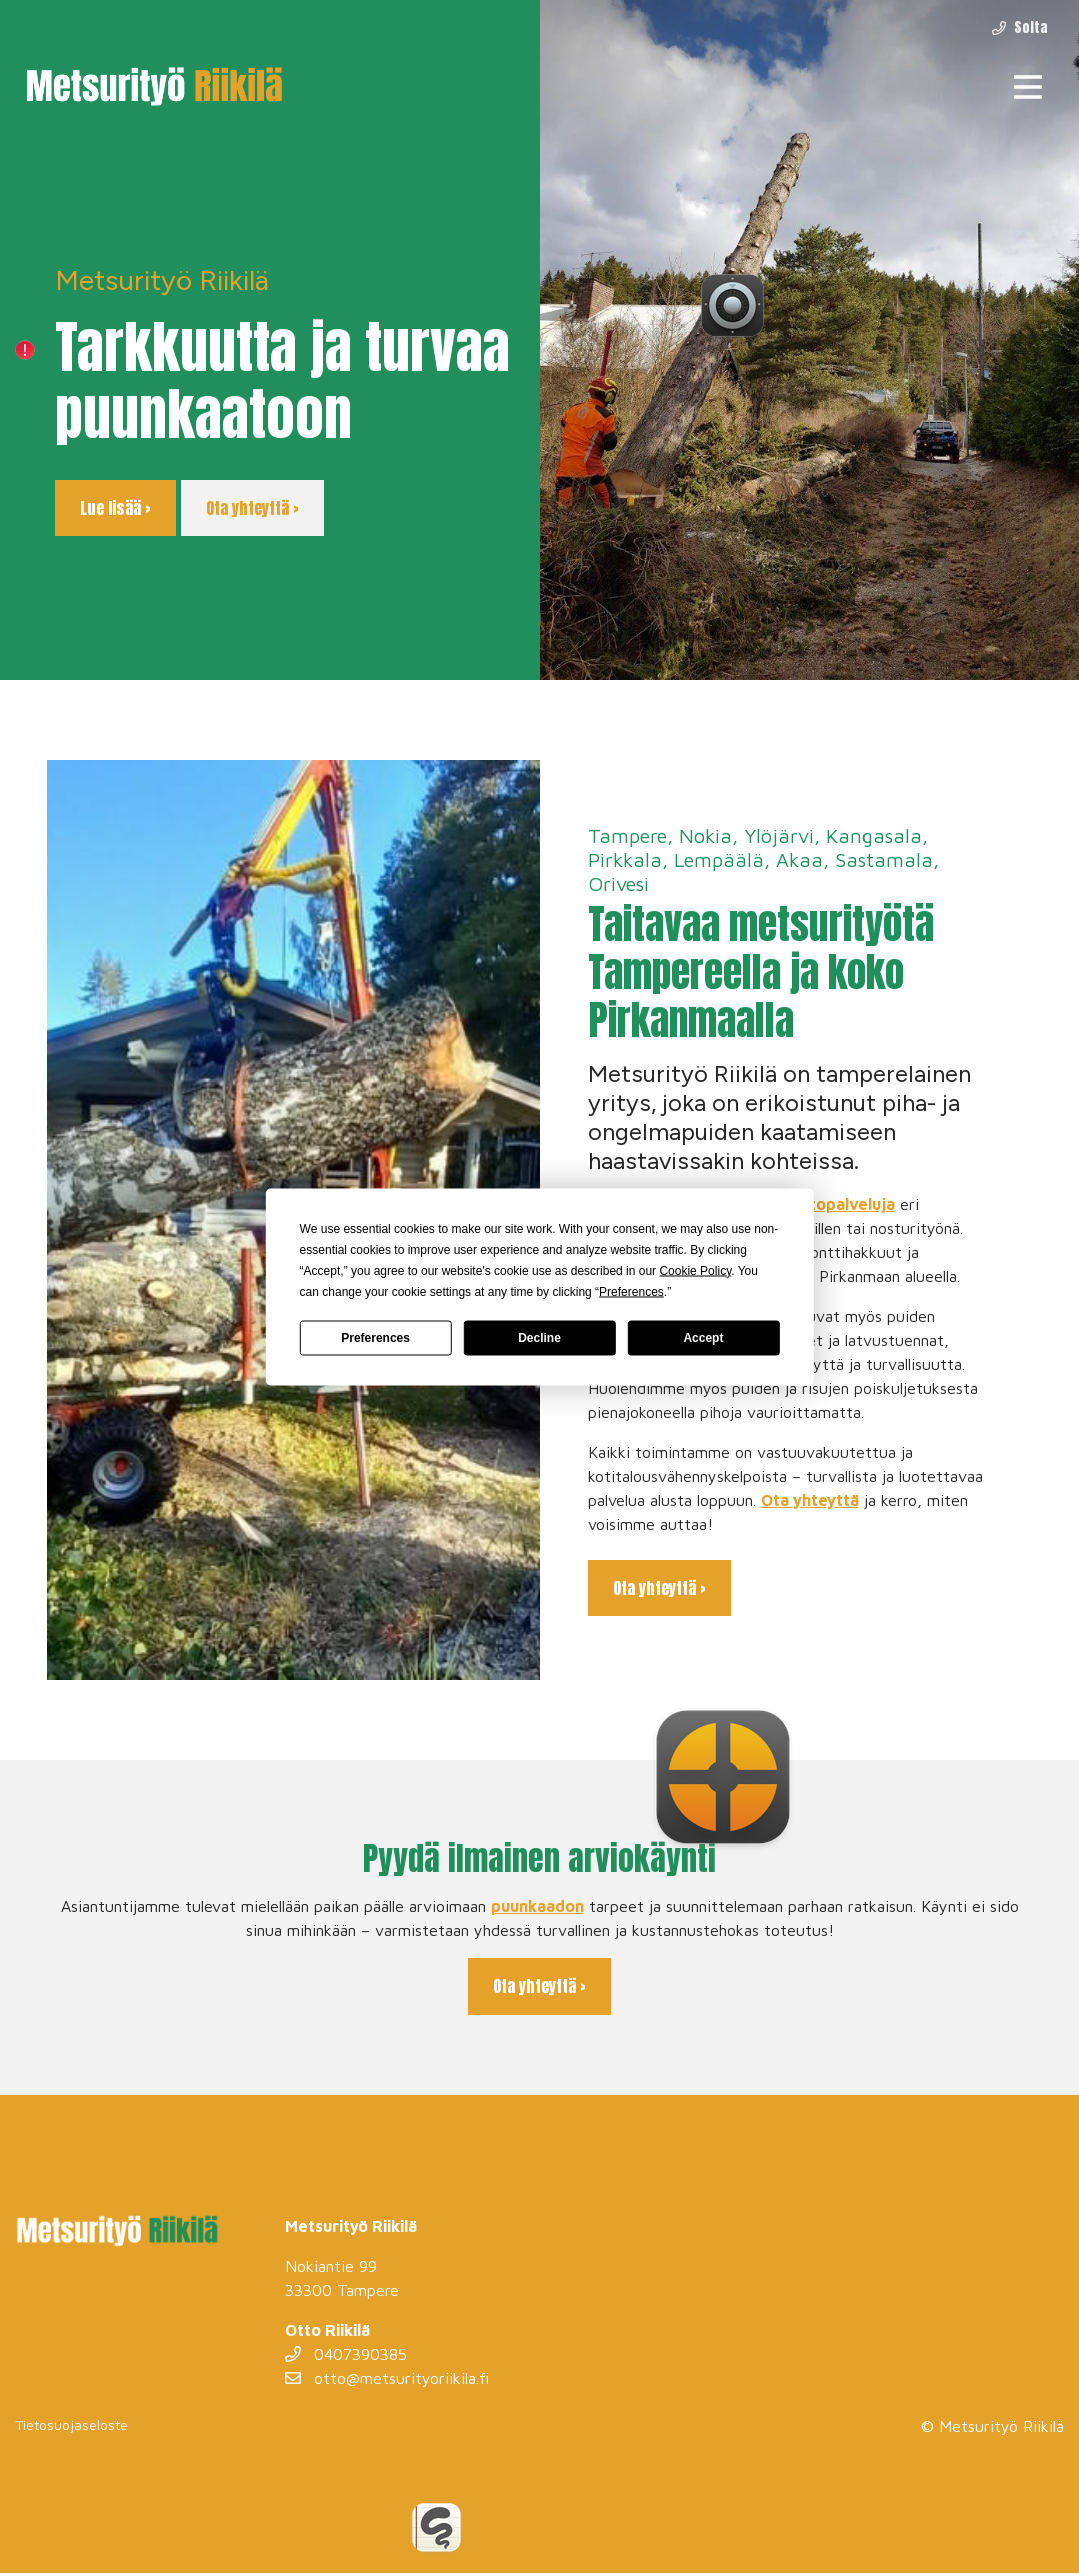  What do you see at coordinates (732, 305) in the screenshot?
I see `open security and privacy settings` at bounding box center [732, 305].